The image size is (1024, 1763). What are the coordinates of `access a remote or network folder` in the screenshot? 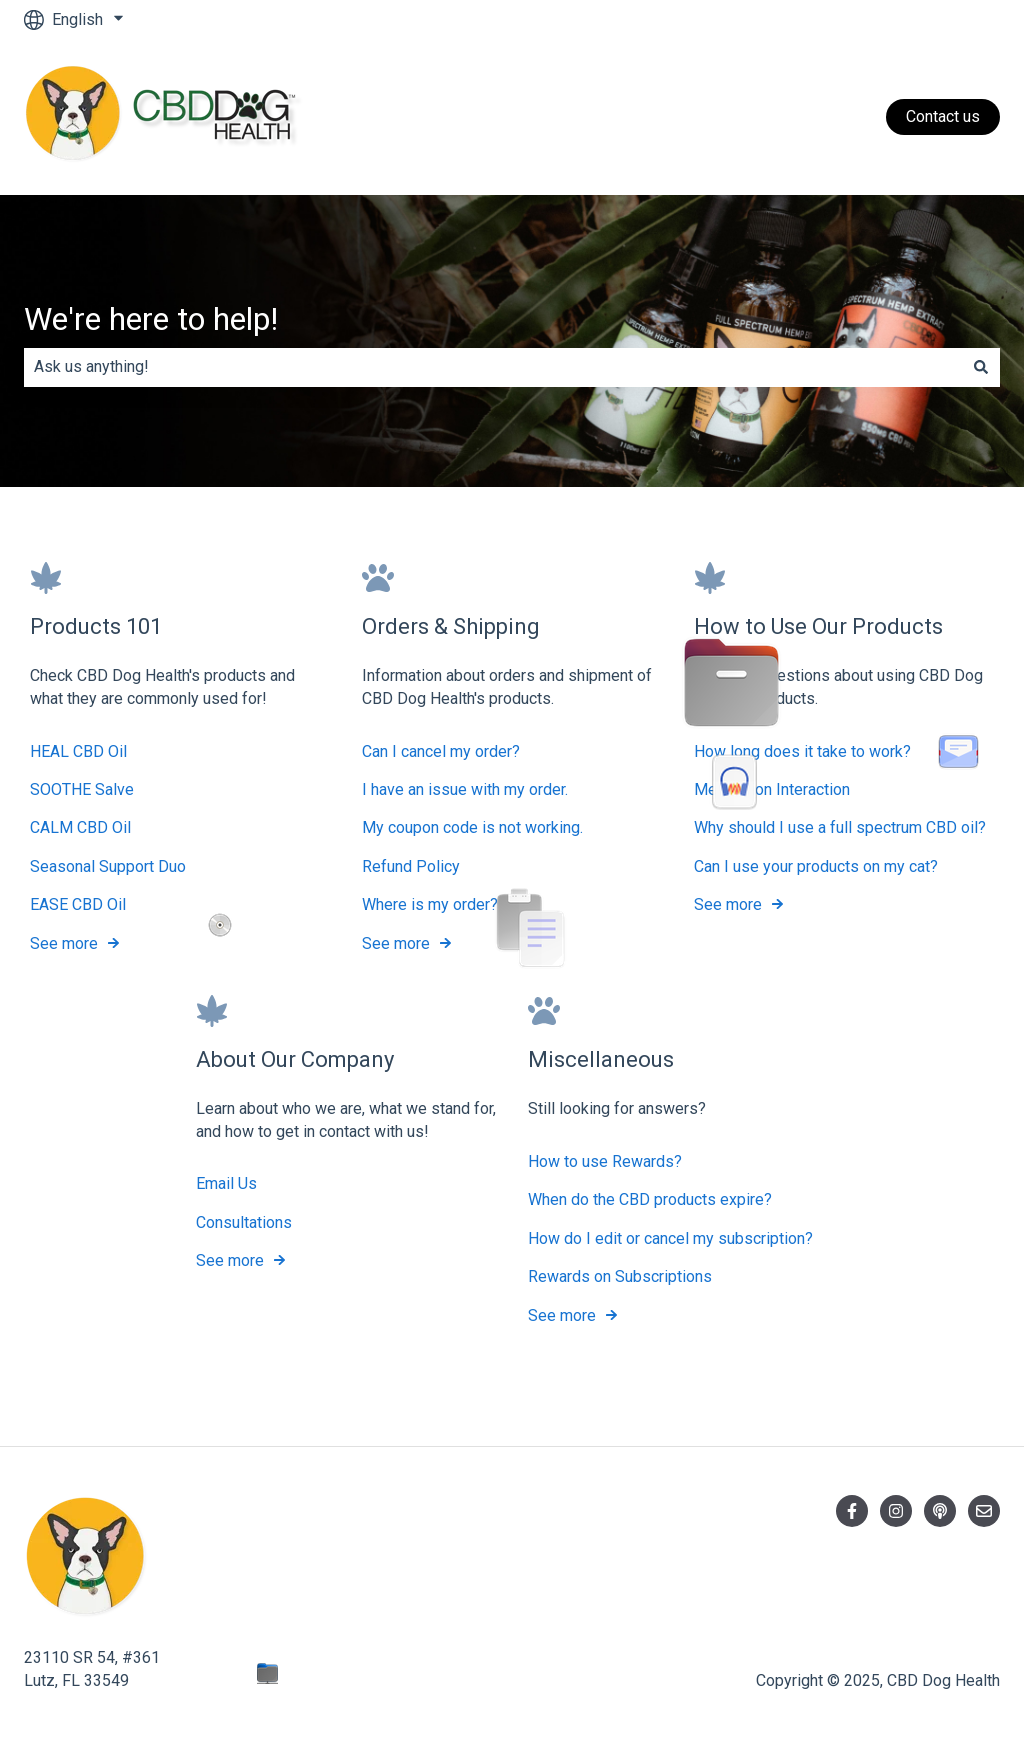 It's located at (267, 1673).